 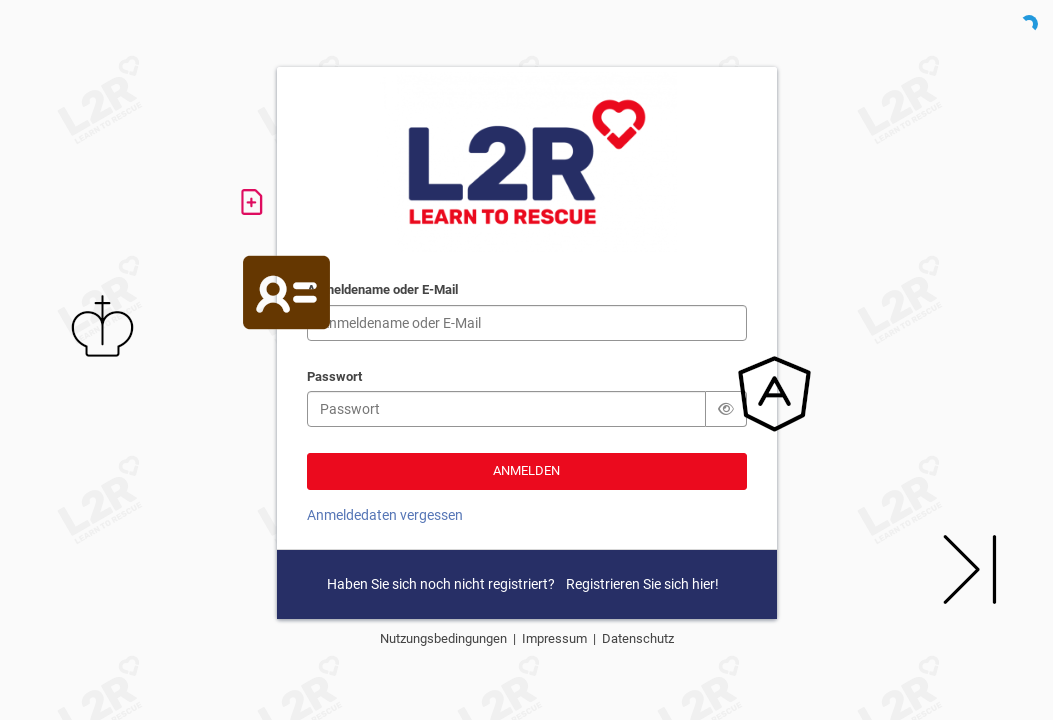 What do you see at coordinates (971, 569) in the screenshot?
I see `skip to end of content` at bounding box center [971, 569].